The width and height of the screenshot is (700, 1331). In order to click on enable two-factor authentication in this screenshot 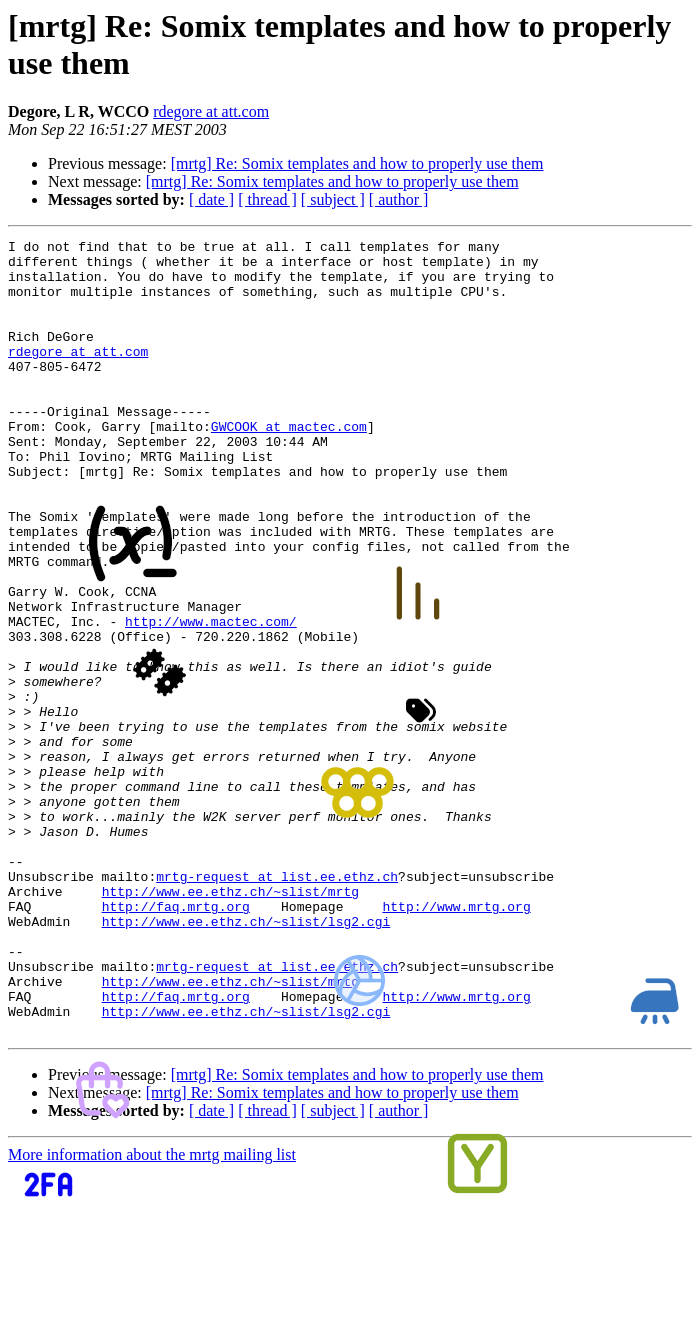, I will do `click(48, 1184)`.